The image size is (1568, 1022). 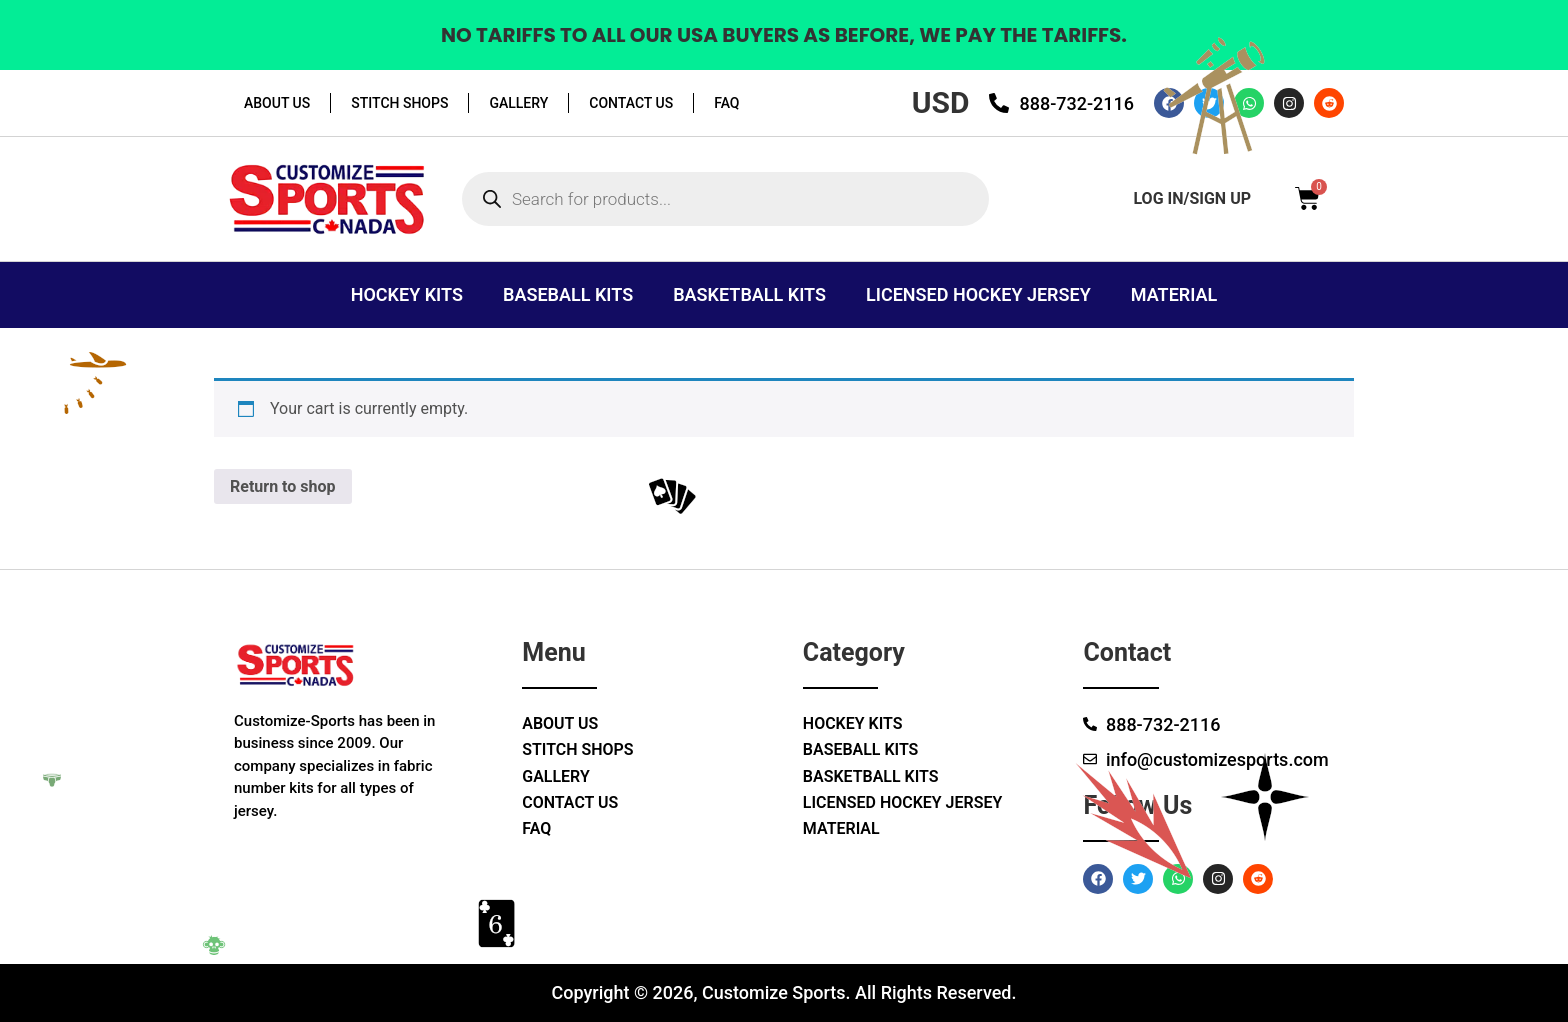 I want to click on six of clubs playing card, so click(x=496, y=923).